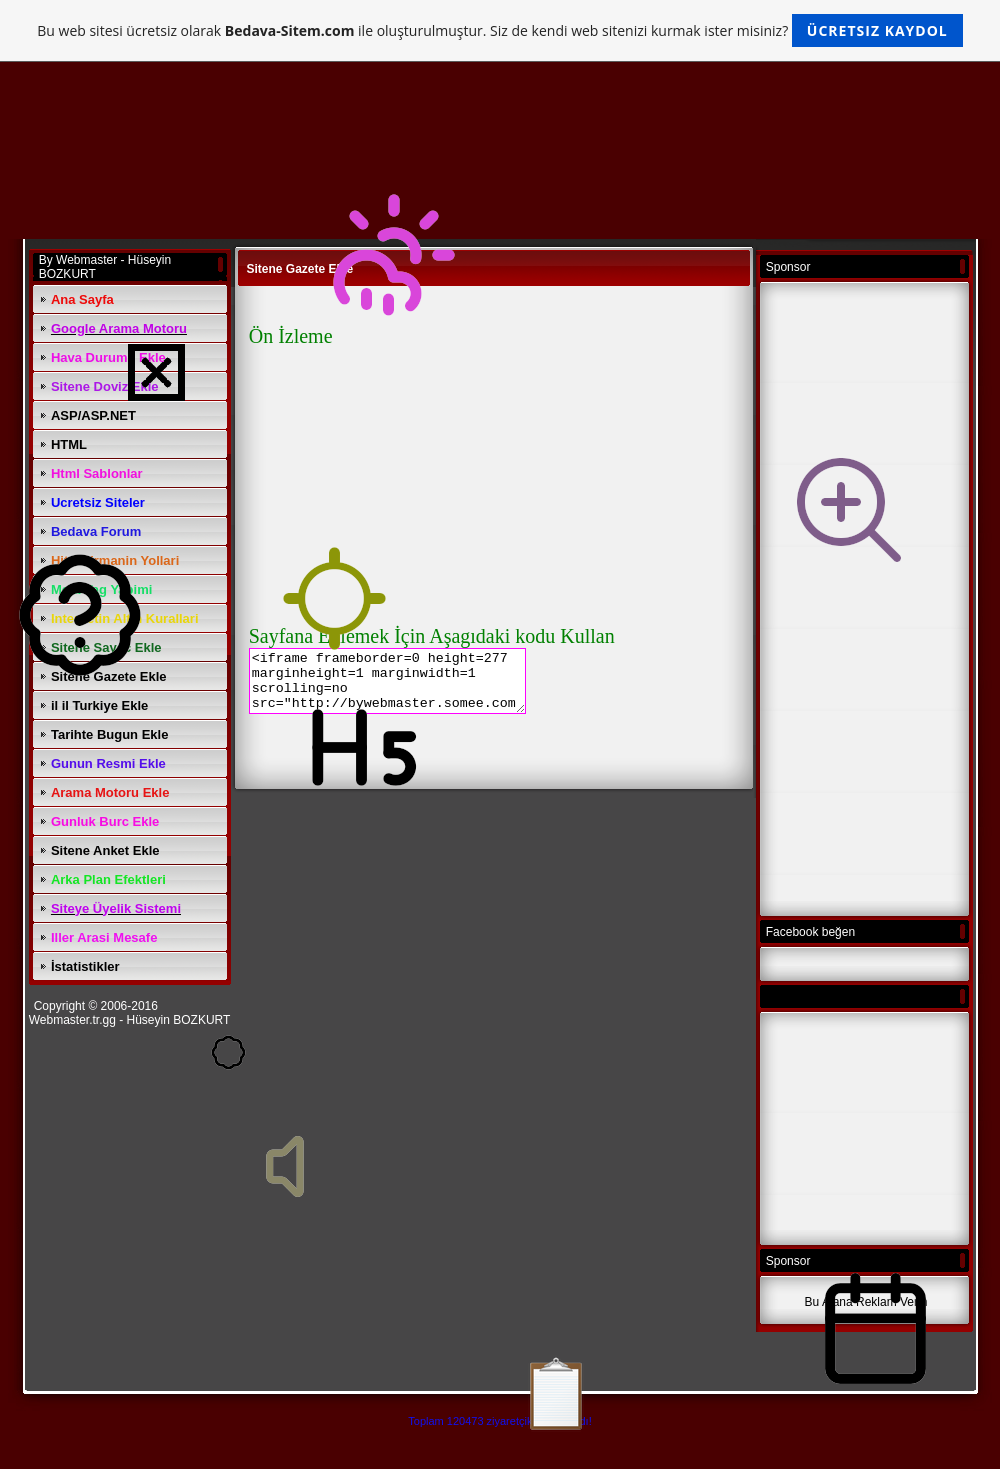 This screenshot has width=1000, height=1469. What do you see at coordinates (394, 255) in the screenshot?
I see `current weather conditions: partly cloudy with rain` at bounding box center [394, 255].